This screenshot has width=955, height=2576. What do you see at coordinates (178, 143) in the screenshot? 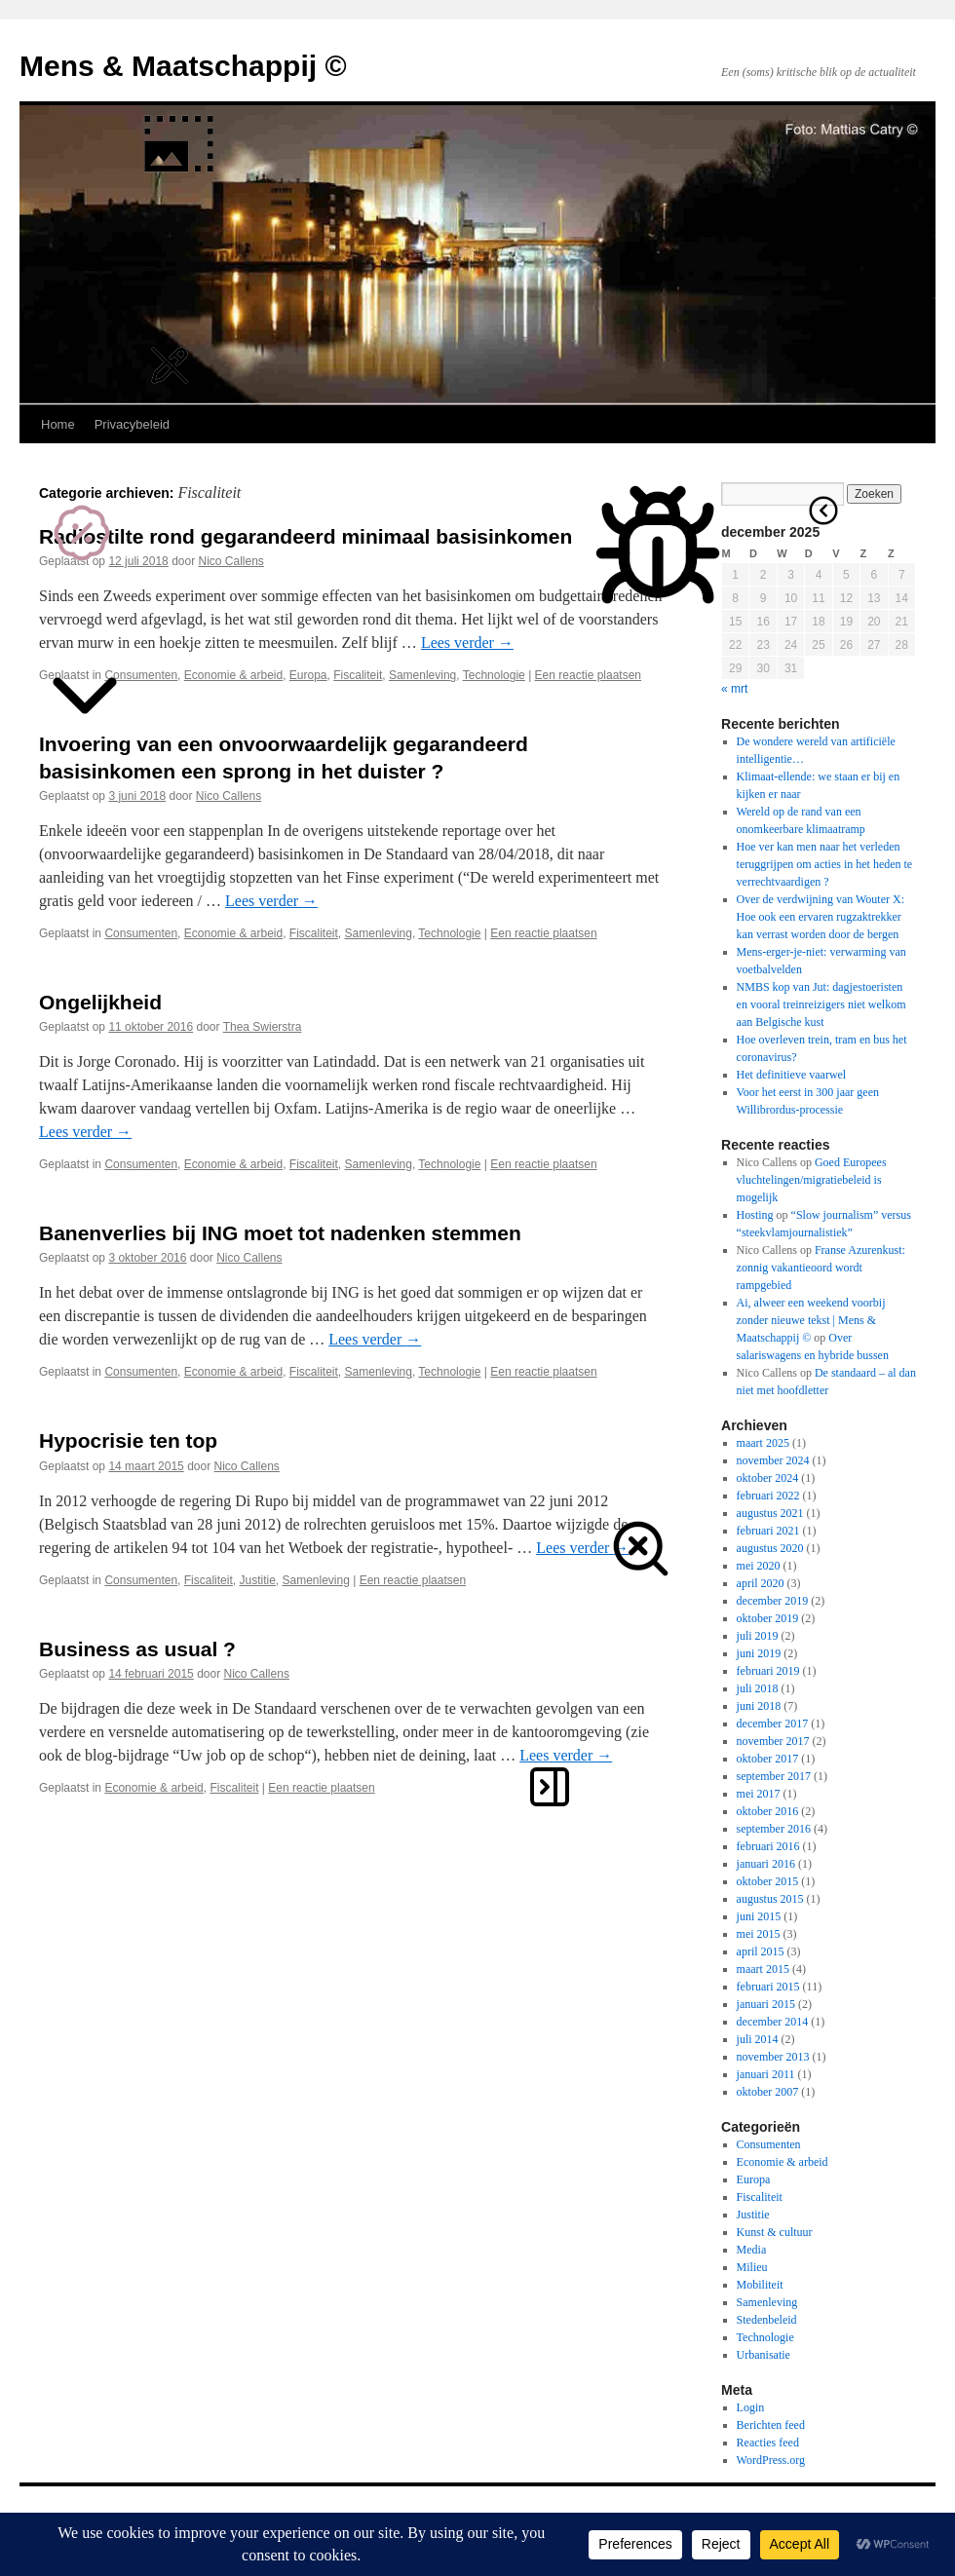
I see `resize image to large format` at bounding box center [178, 143].